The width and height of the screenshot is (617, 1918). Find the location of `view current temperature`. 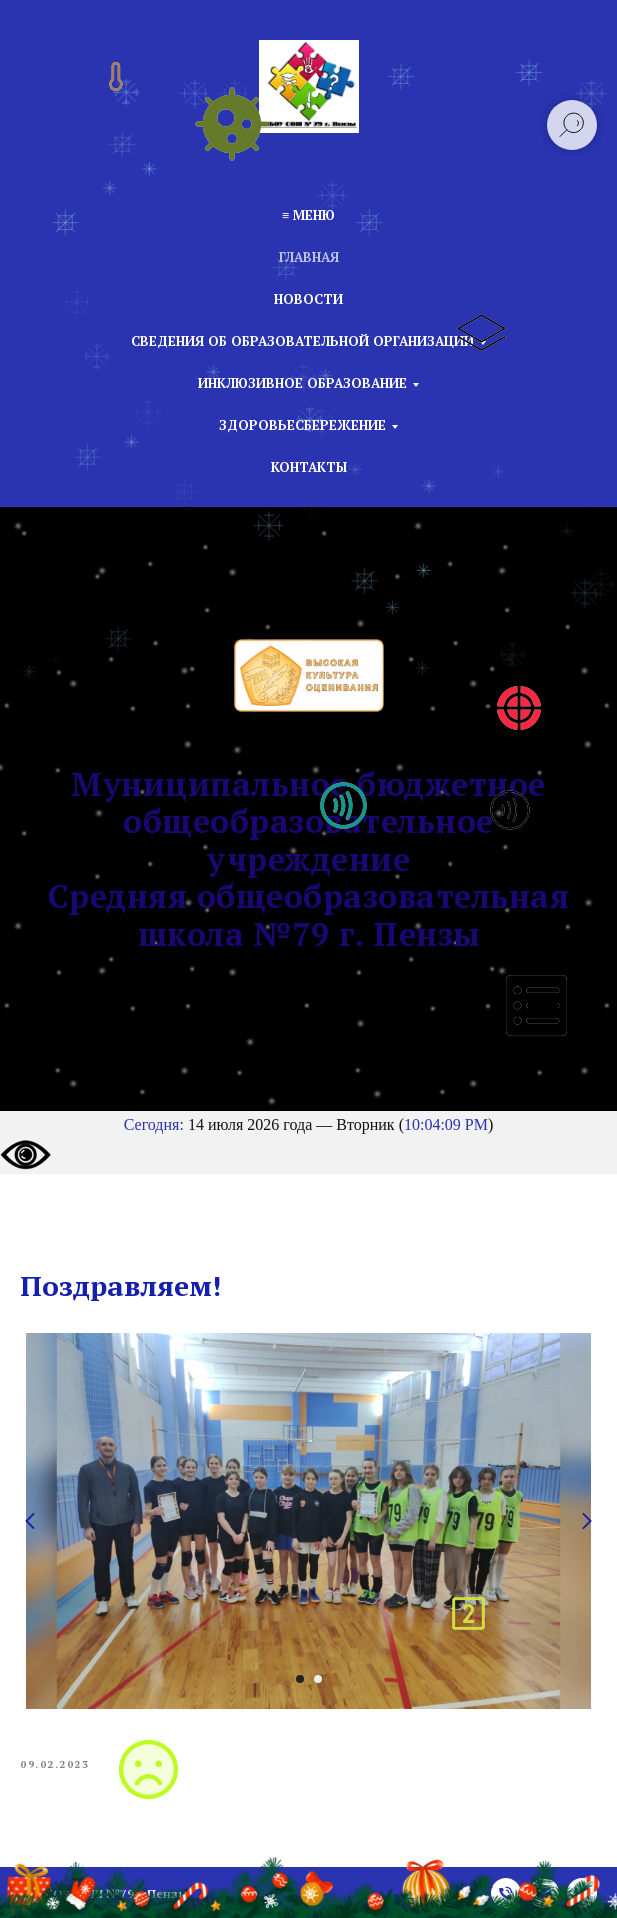

view current temperature is located at coordinates (116, 76).